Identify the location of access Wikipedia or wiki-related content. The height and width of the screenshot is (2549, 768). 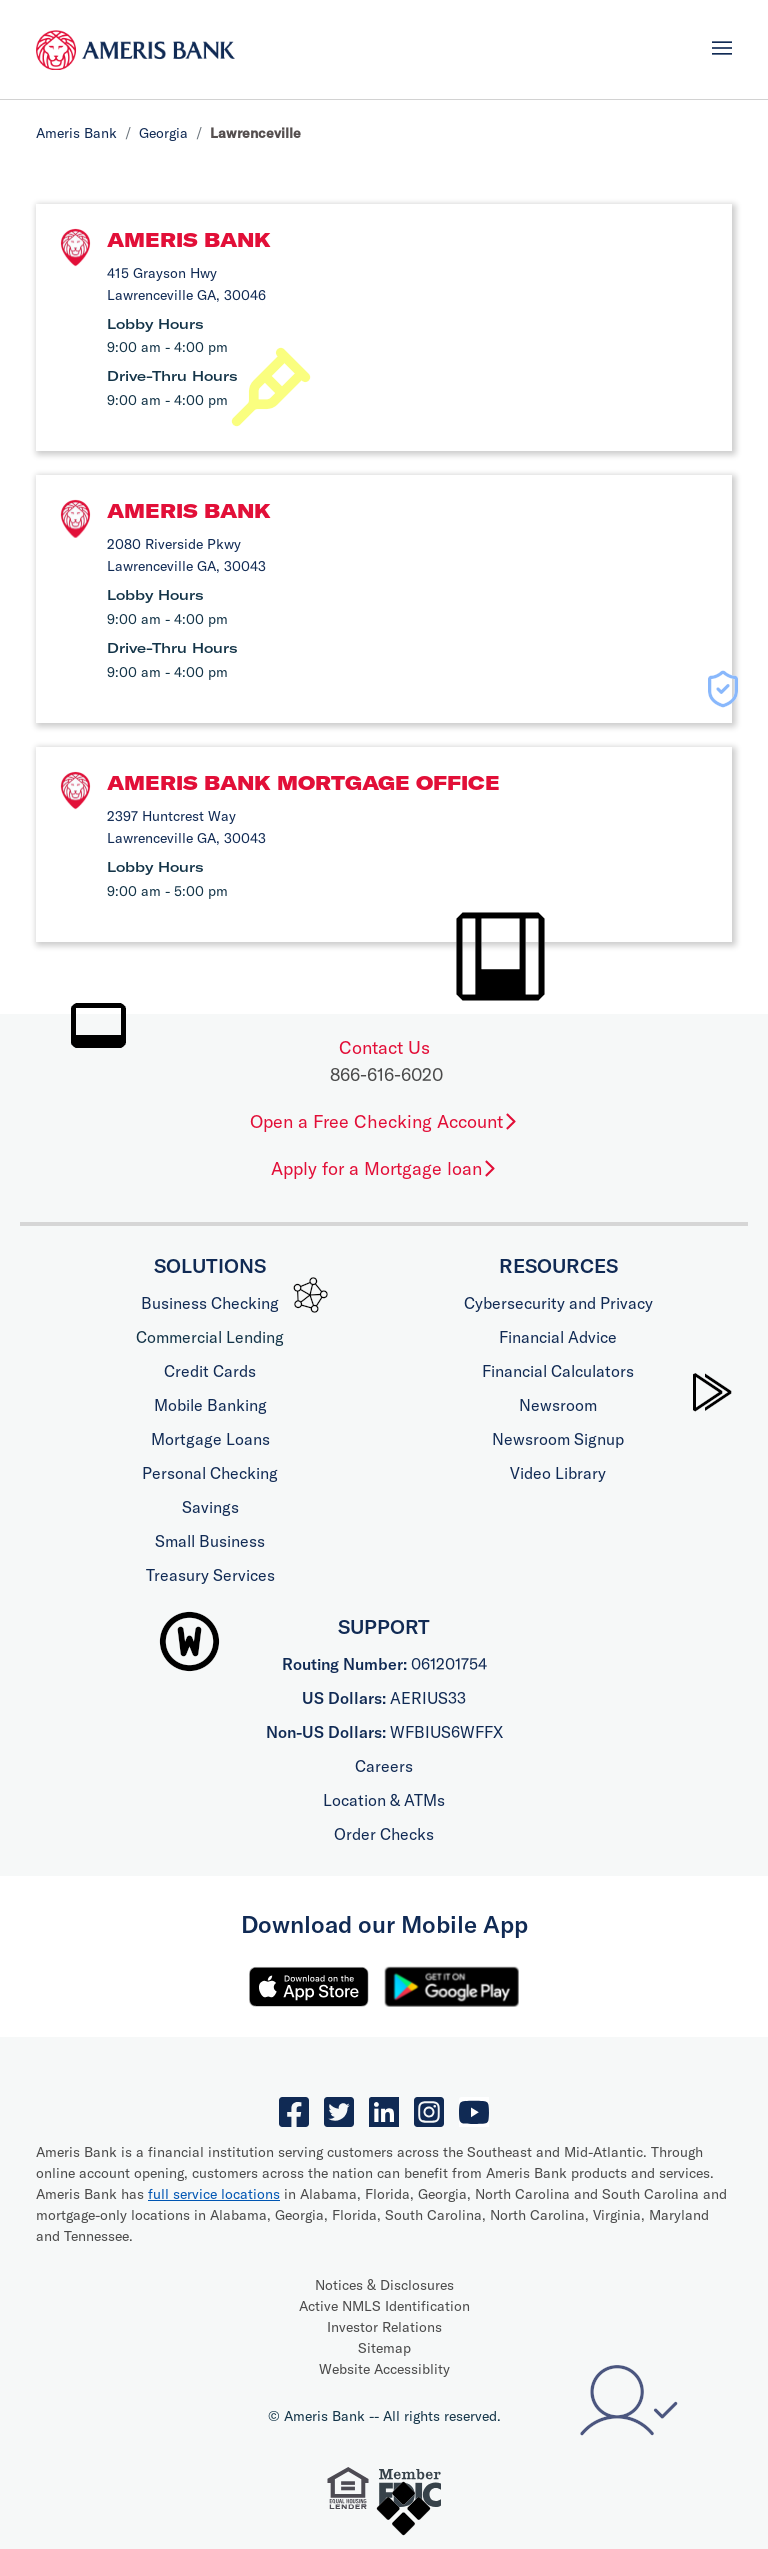
(189, 1641).